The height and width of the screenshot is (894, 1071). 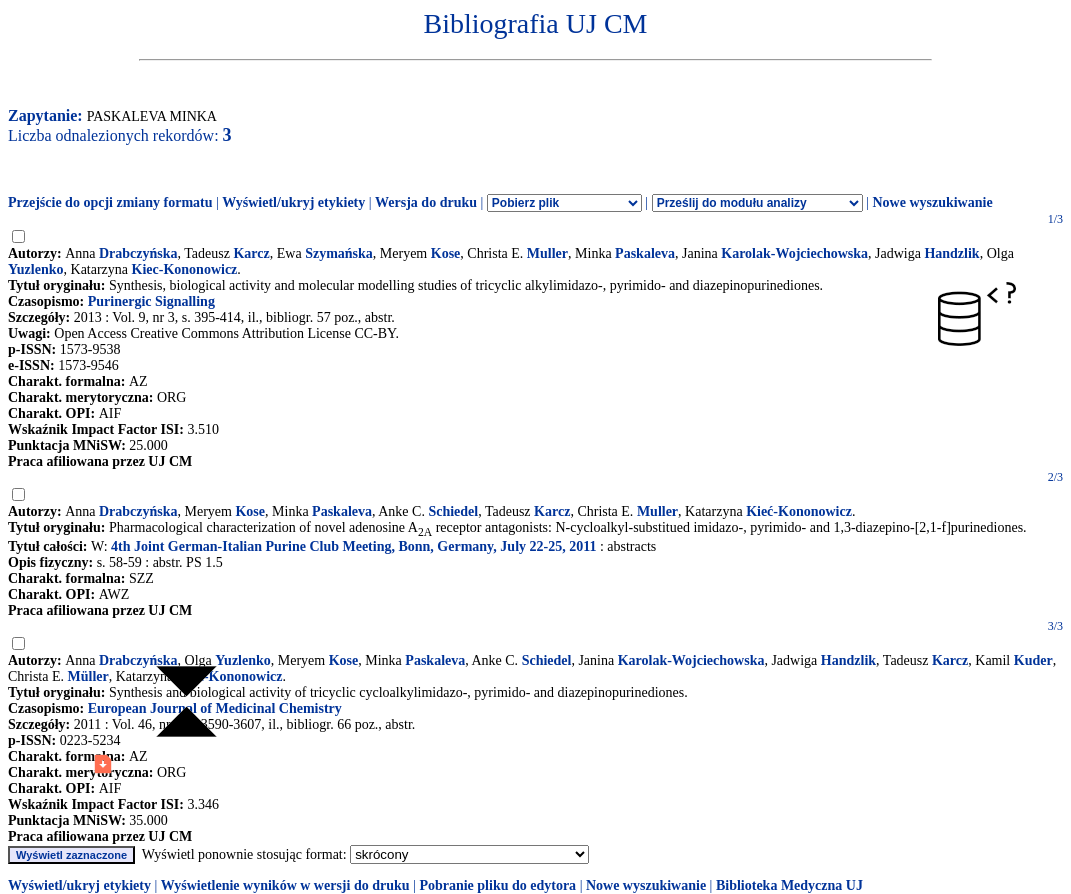 What do you see at coordinates (977, 314) in the screenshot?
I see `open adminer database management tool` at bounding box center [977, 314].